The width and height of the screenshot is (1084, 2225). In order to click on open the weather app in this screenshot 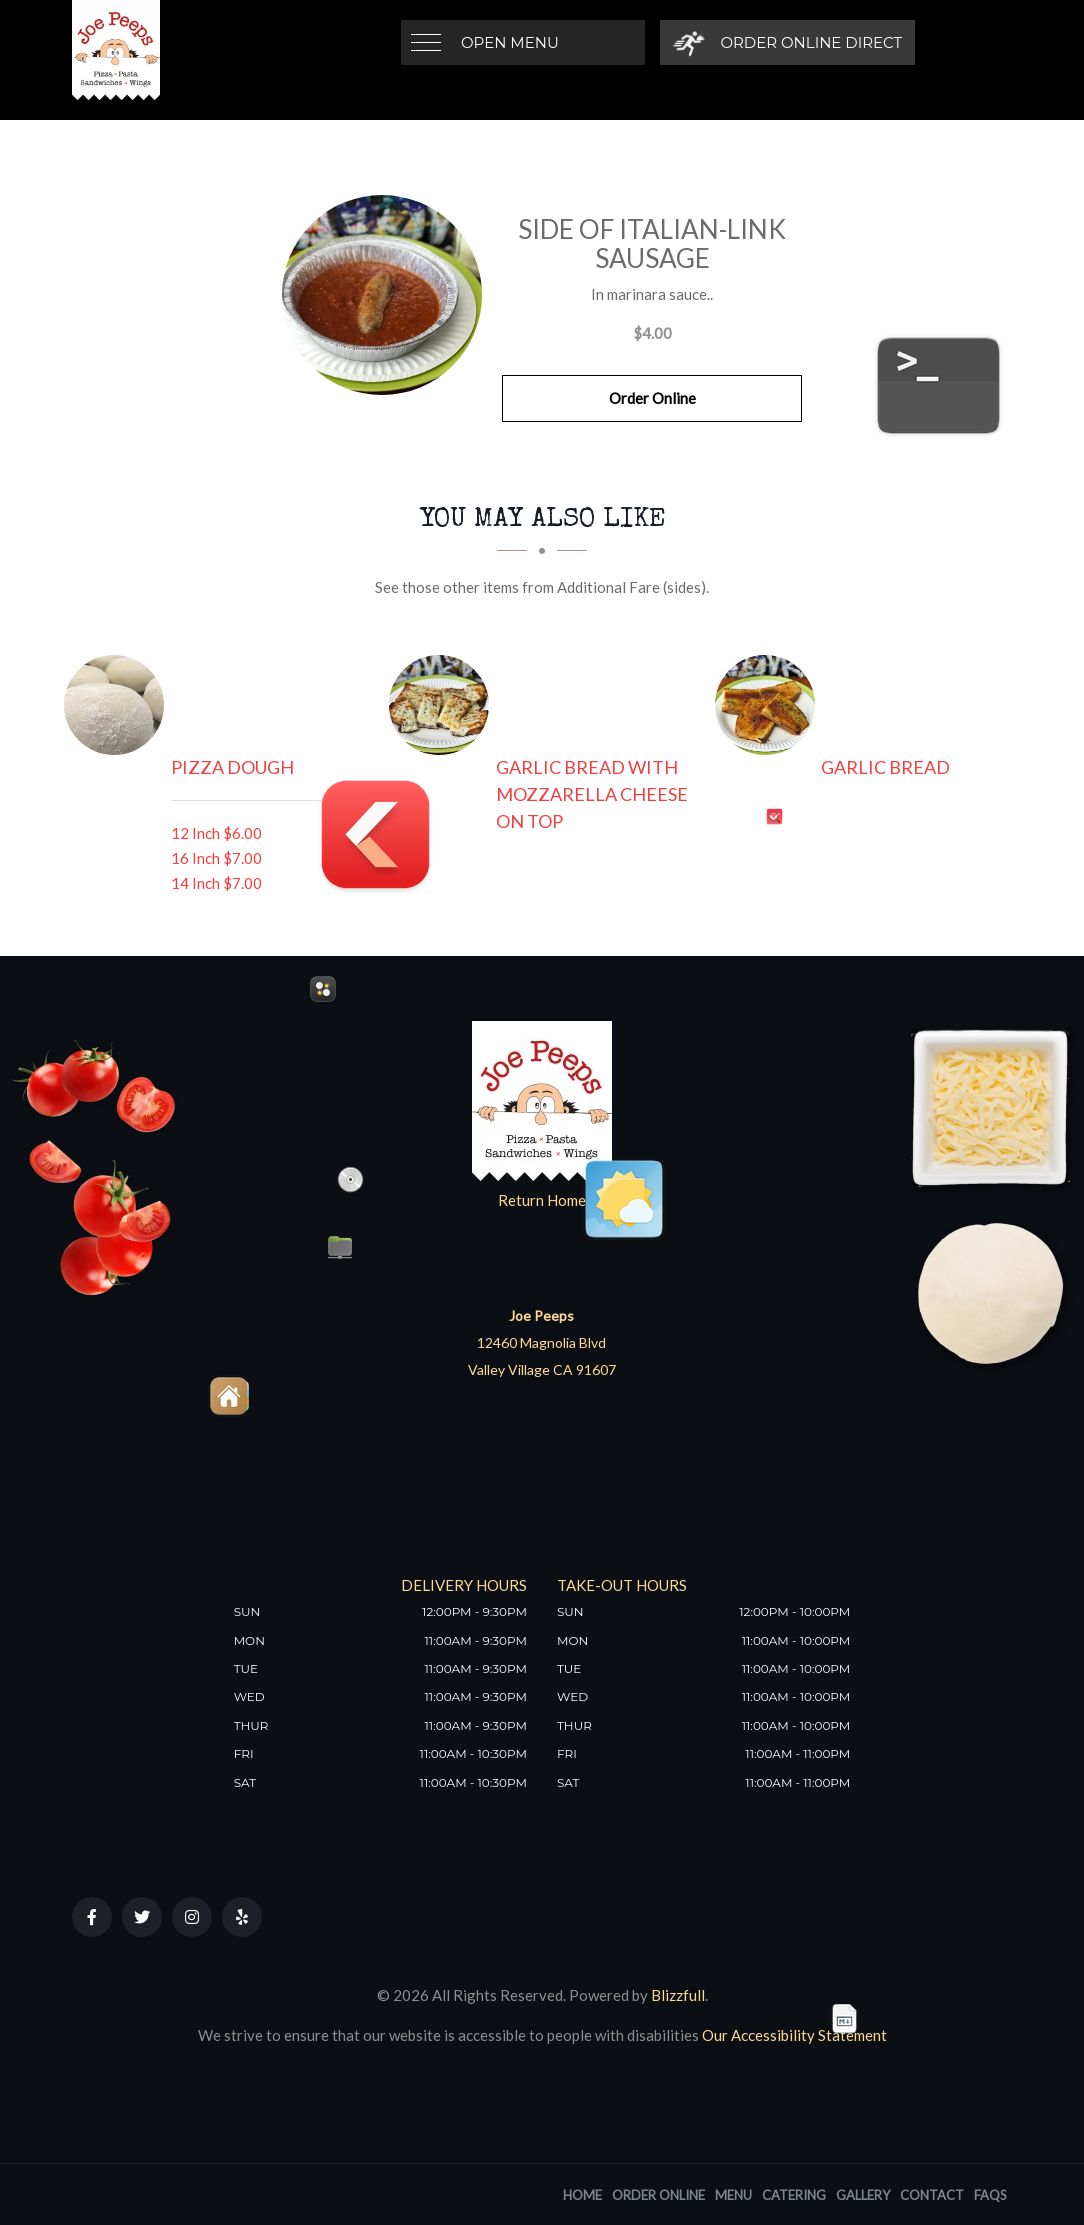, I will do `click(624, 1199)`.